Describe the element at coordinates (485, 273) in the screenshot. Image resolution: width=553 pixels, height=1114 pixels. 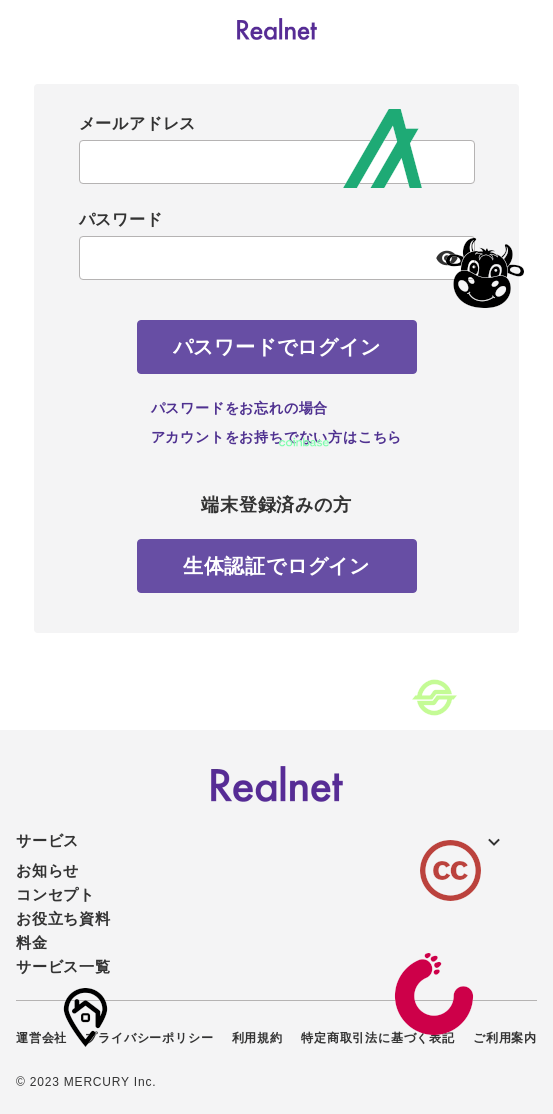
I see `open the HappyCow app for finding vegan and vegetarian restaurants` at that location.